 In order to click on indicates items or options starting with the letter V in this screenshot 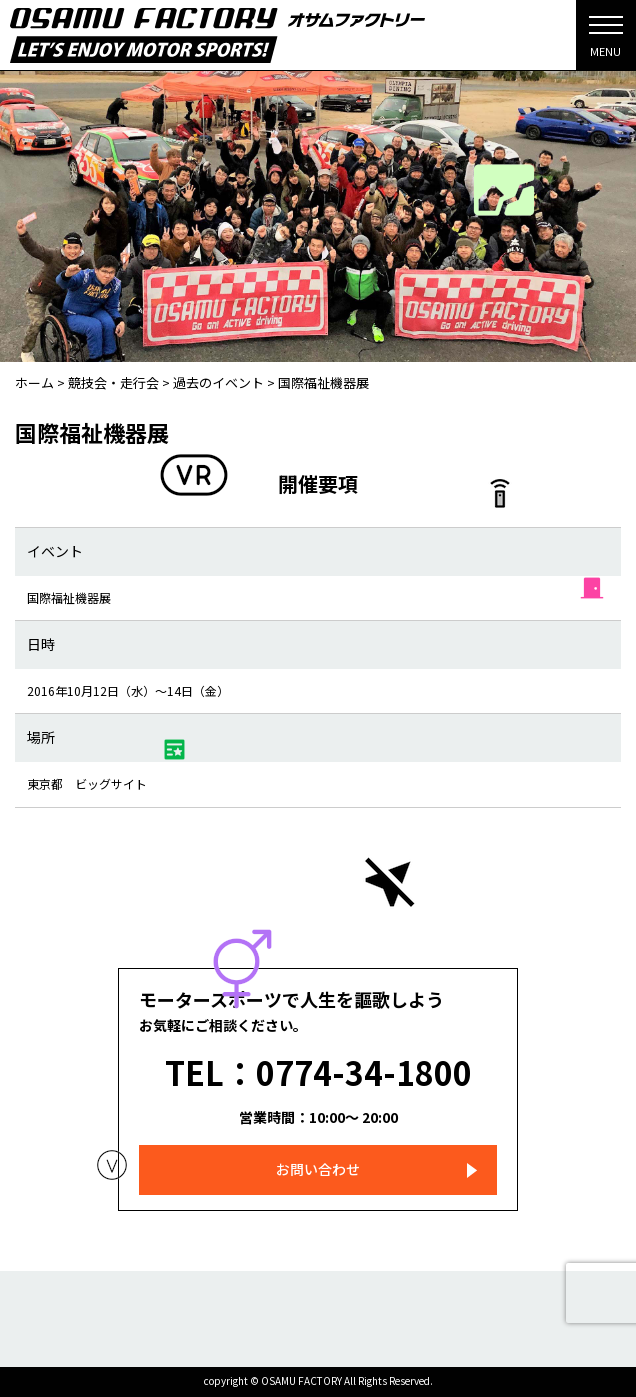, I will do `click(112, 1165)`.